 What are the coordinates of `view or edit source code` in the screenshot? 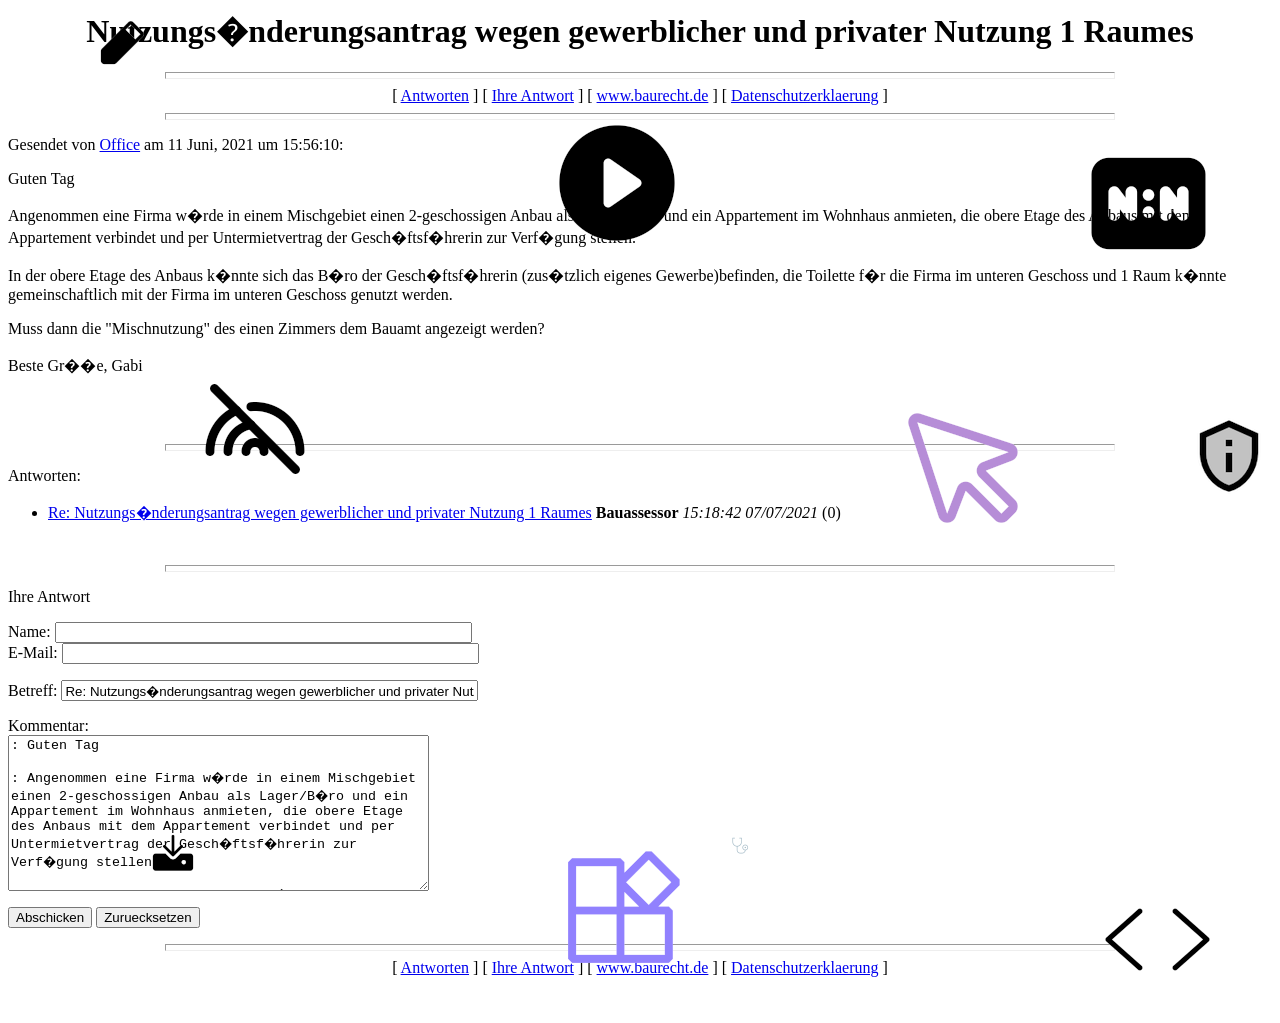 It's located at (1157, 939).